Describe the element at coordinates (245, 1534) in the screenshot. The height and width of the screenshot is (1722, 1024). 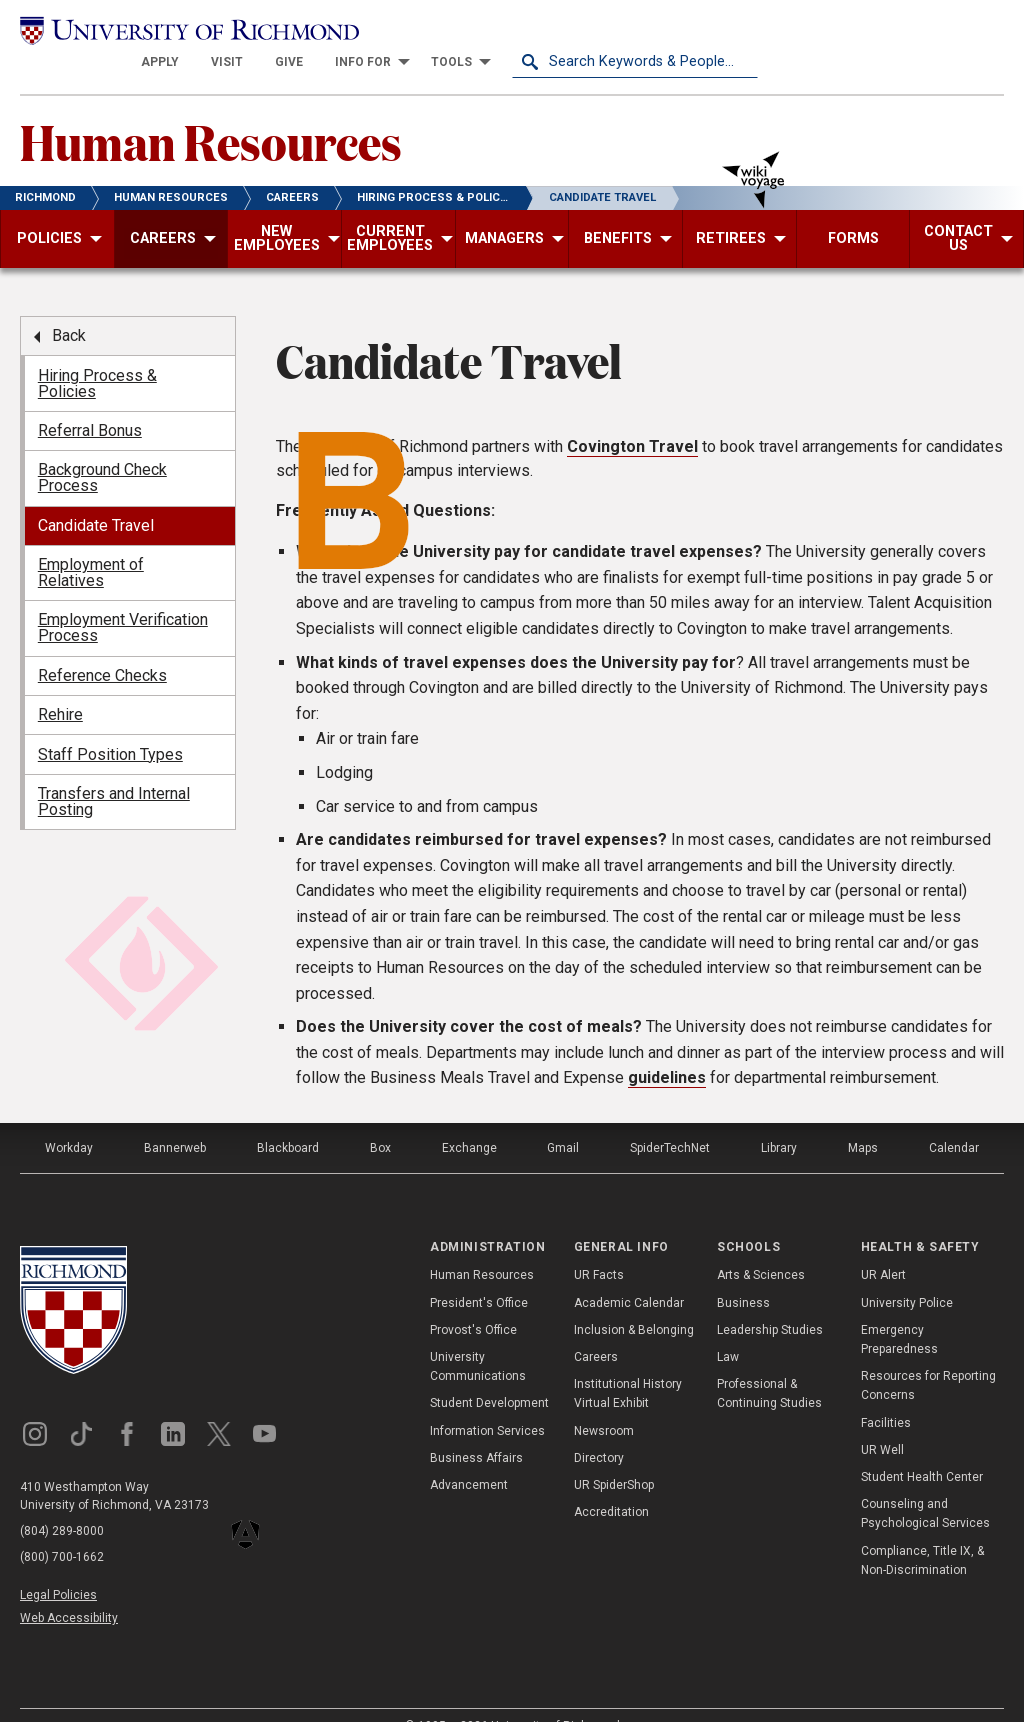
I see `indicates an Angular framework application` at that location.